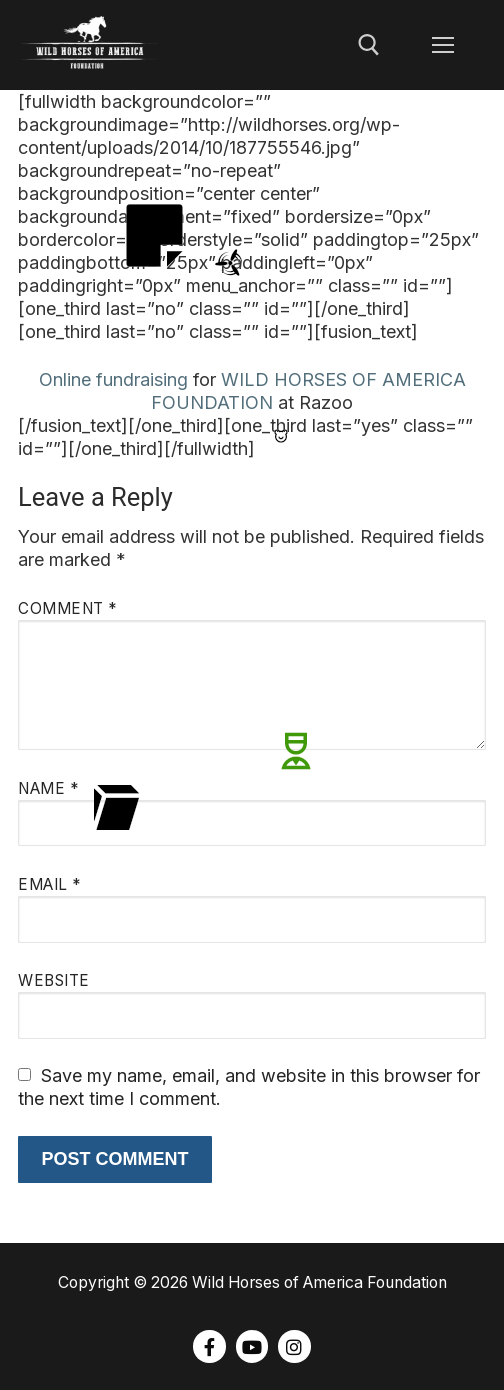 The width and height of the screenshot is (504, 1390). Describe the element at coordinates (116, 807) in the screenshot. I see `open tuta secure email app` at that location.